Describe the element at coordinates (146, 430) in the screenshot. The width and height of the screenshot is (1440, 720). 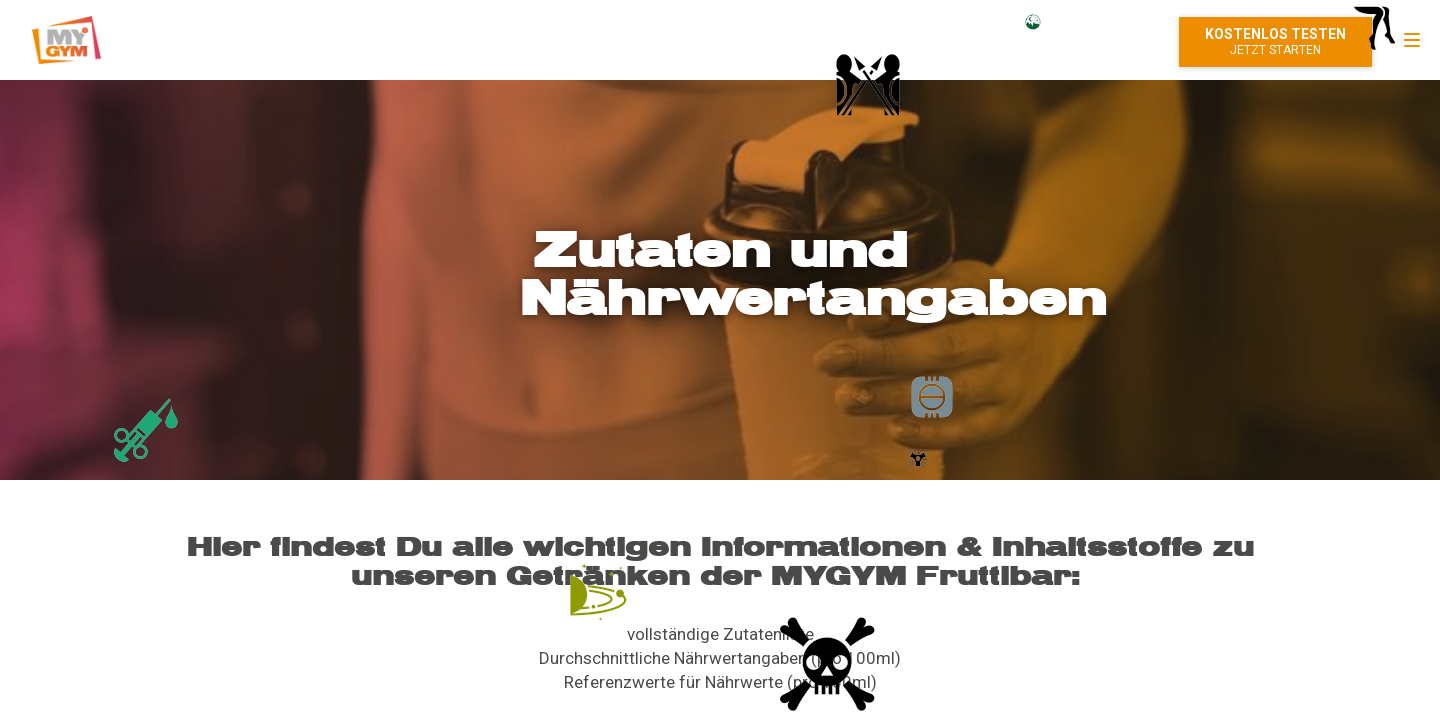
I see `indicates a medical test or blood sample` at that location.